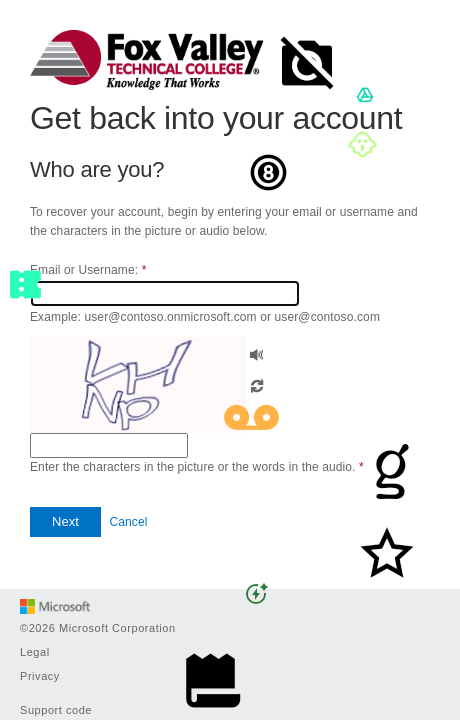 The width and height of the screenshot is (460, 720). I want to click on access AI-enhanced DVD or media features, so click(256, 594).